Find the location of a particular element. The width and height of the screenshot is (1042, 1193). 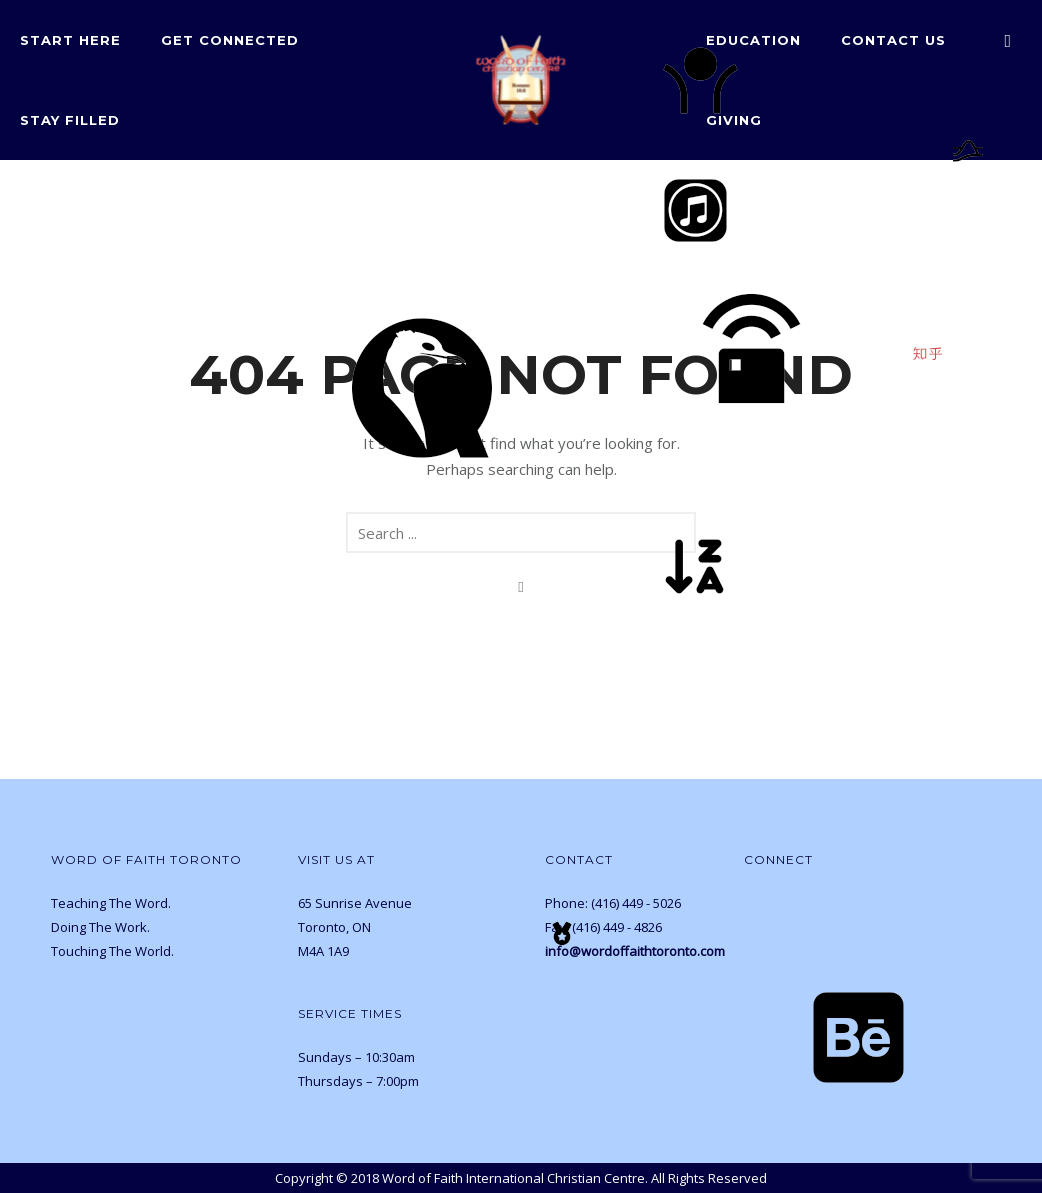

sort alphabetically in reverse order (Z to A) is located at coordinates (694, 566).